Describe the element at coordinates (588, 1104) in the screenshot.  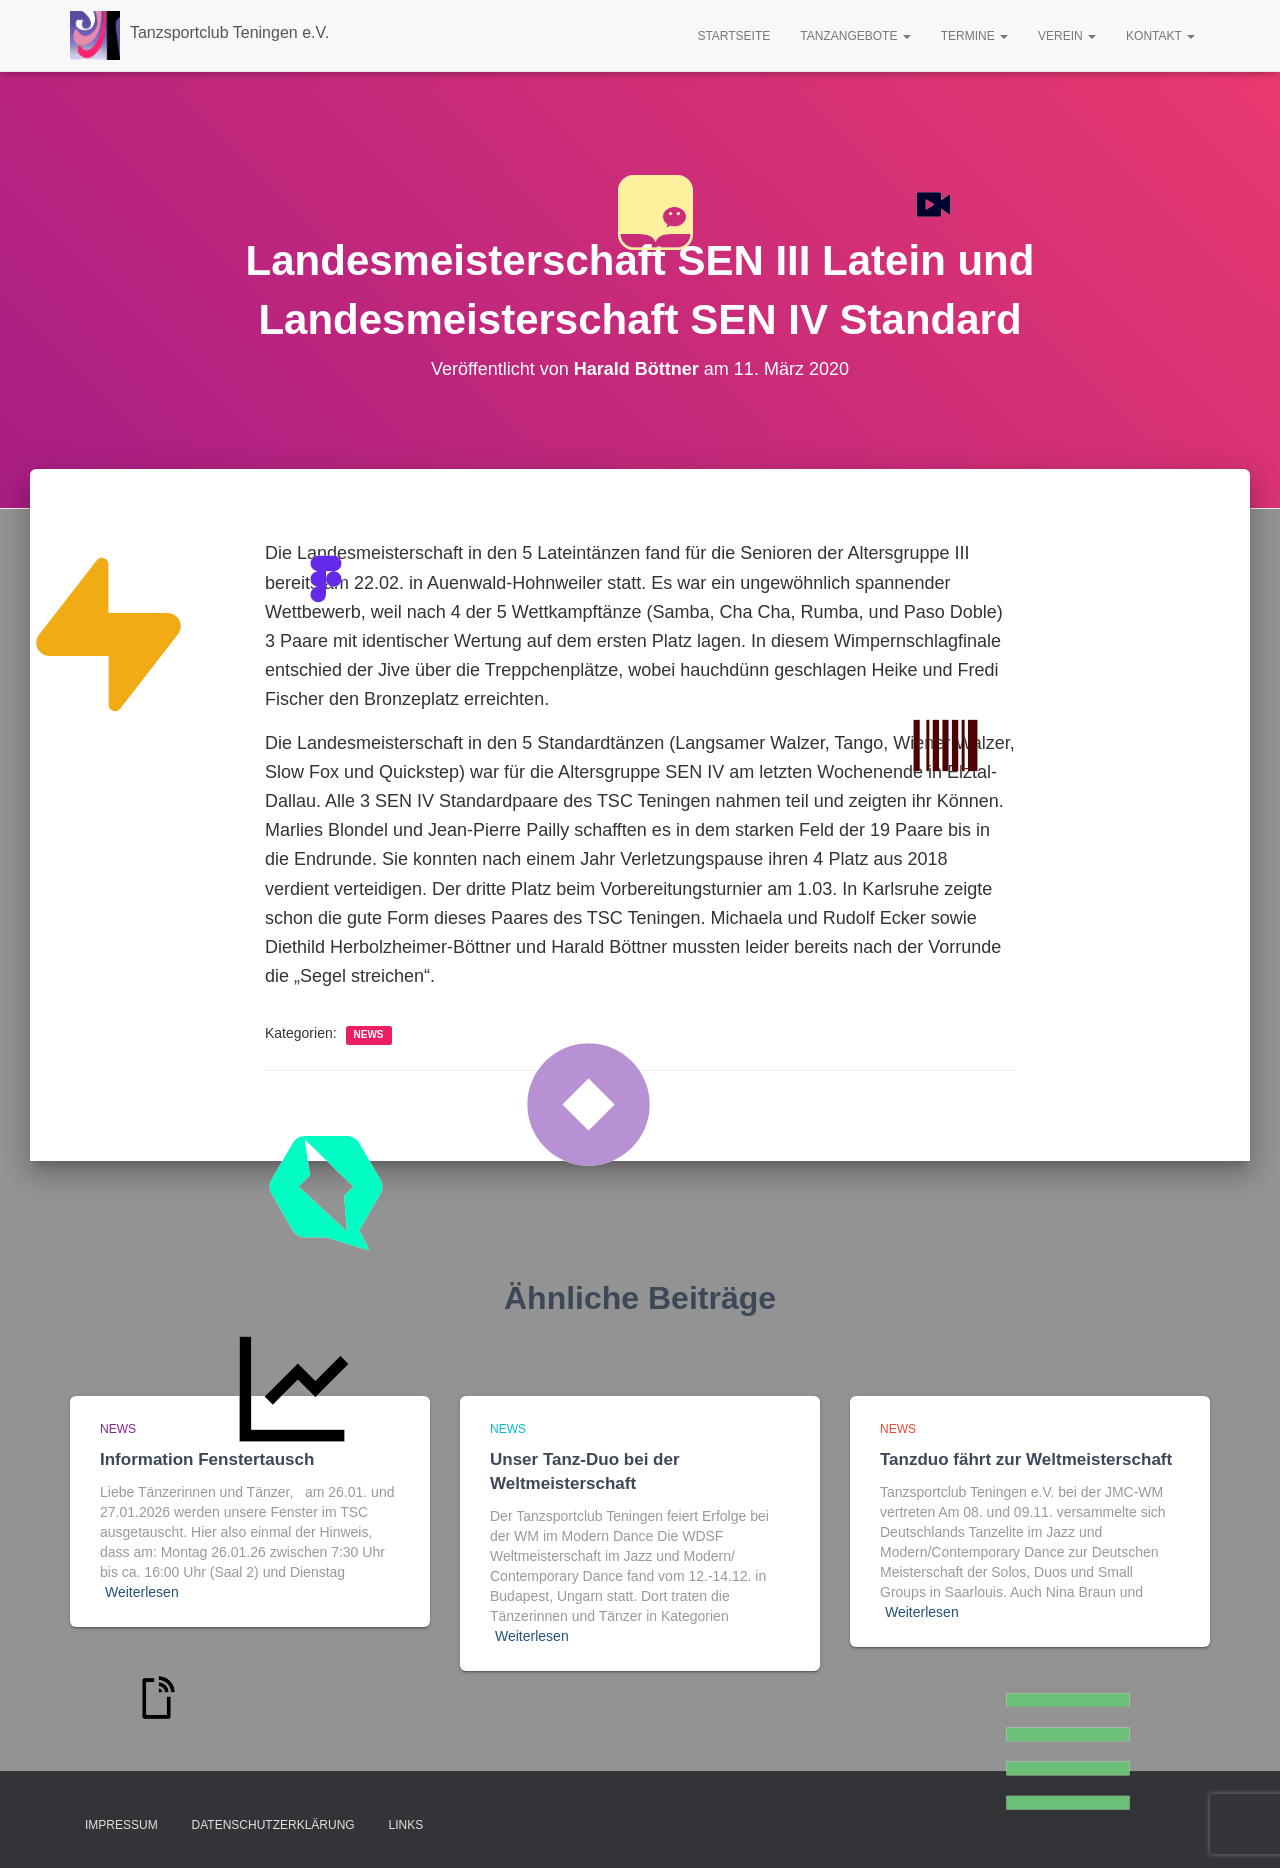
I see `view copper coin balance or currency` at that location.